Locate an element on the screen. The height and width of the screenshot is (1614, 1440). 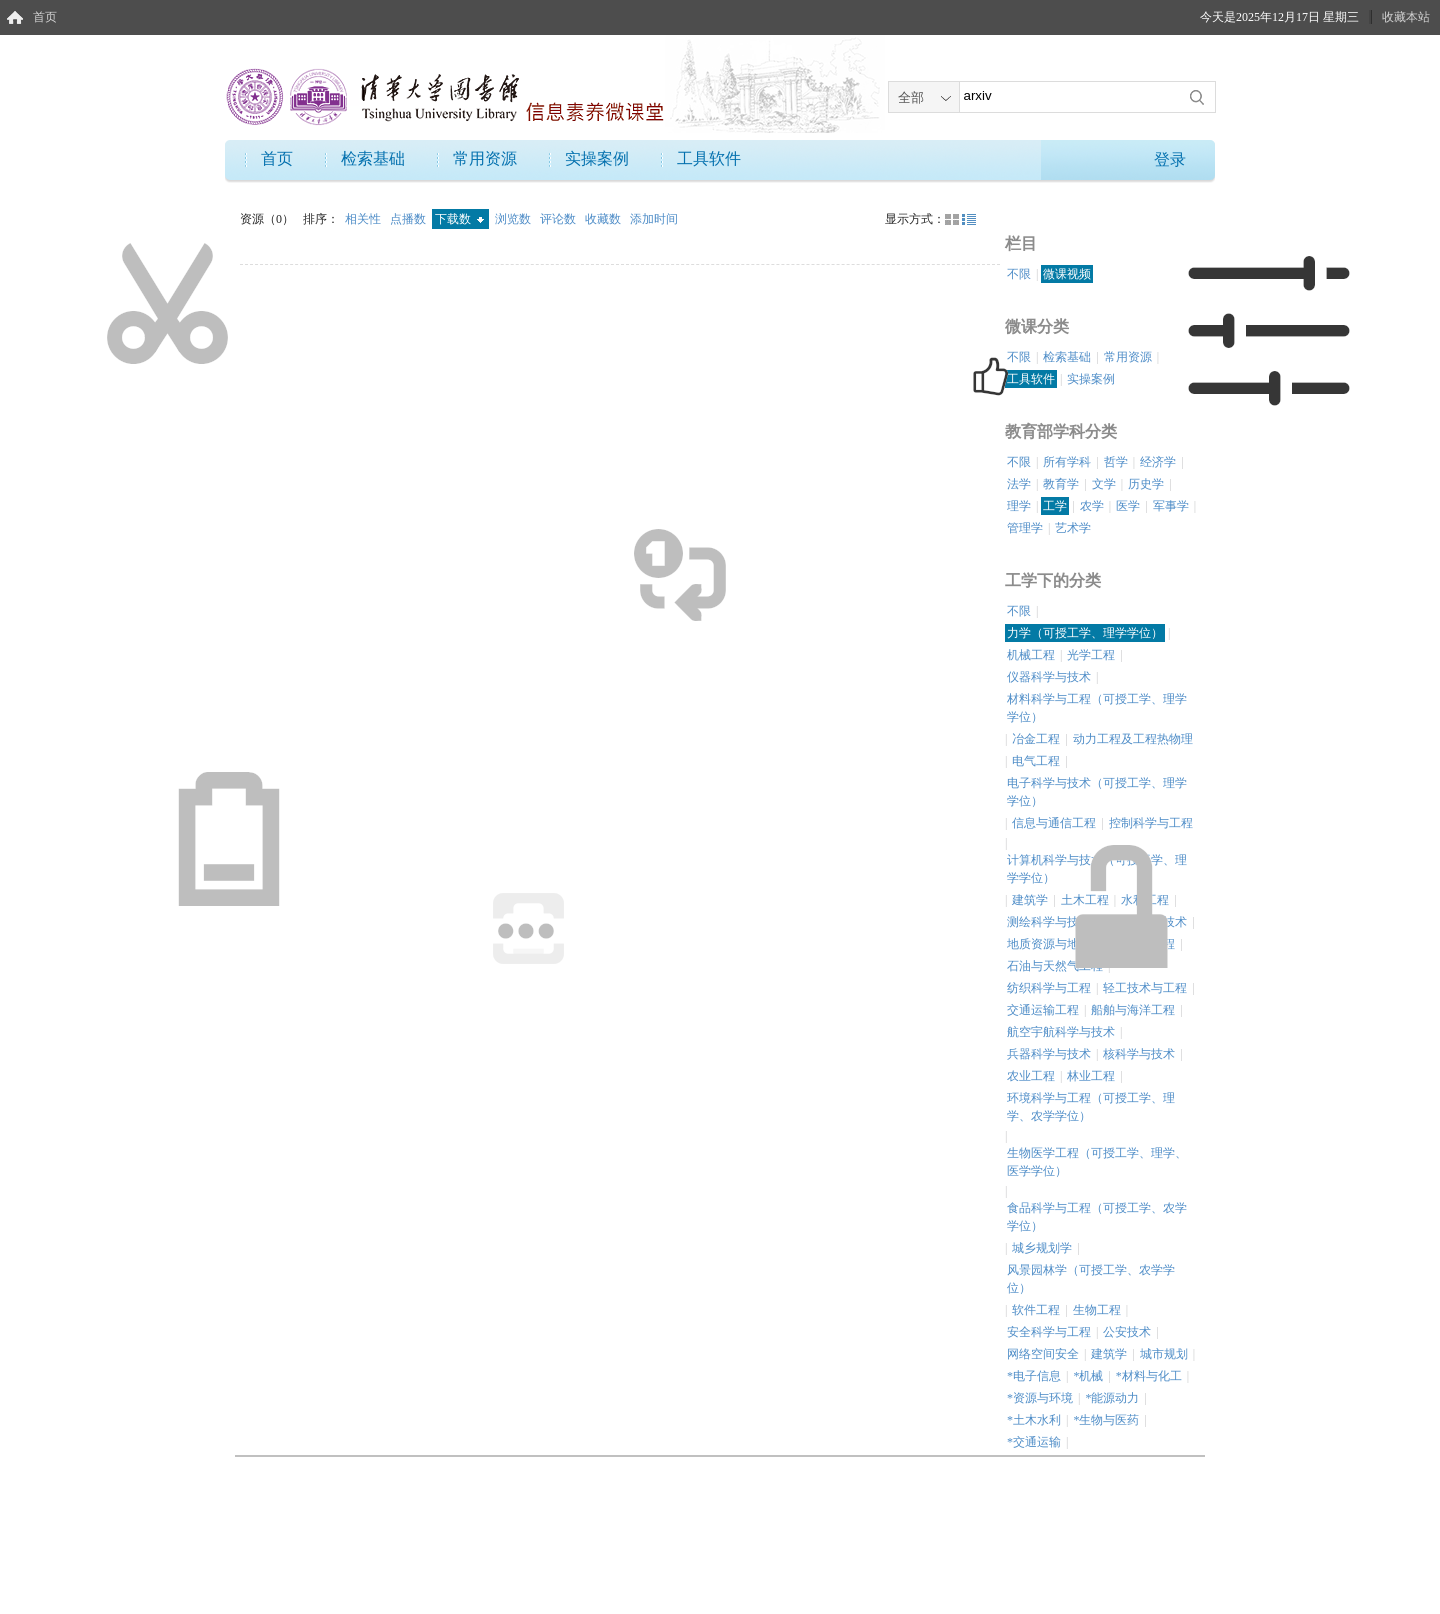
indicates wired network connection in progress is located at coordinates (528, 928).